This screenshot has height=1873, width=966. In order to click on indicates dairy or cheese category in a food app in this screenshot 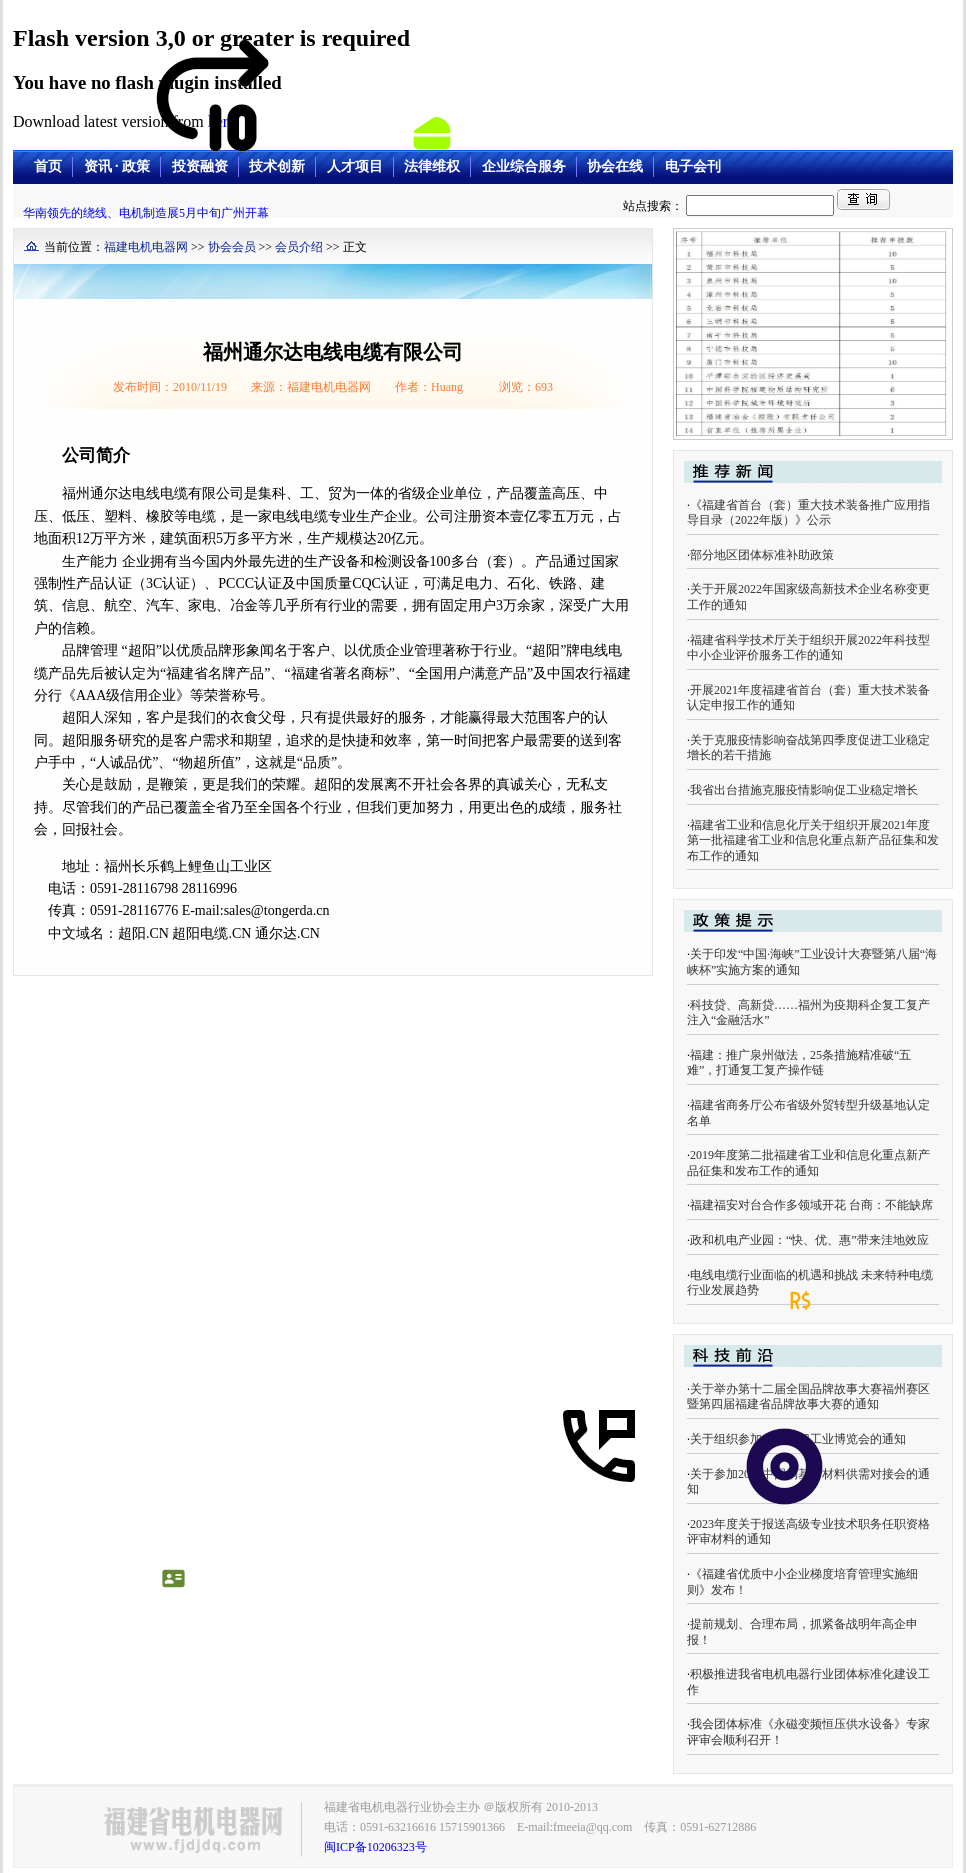, I will do `click(432, 133)`.